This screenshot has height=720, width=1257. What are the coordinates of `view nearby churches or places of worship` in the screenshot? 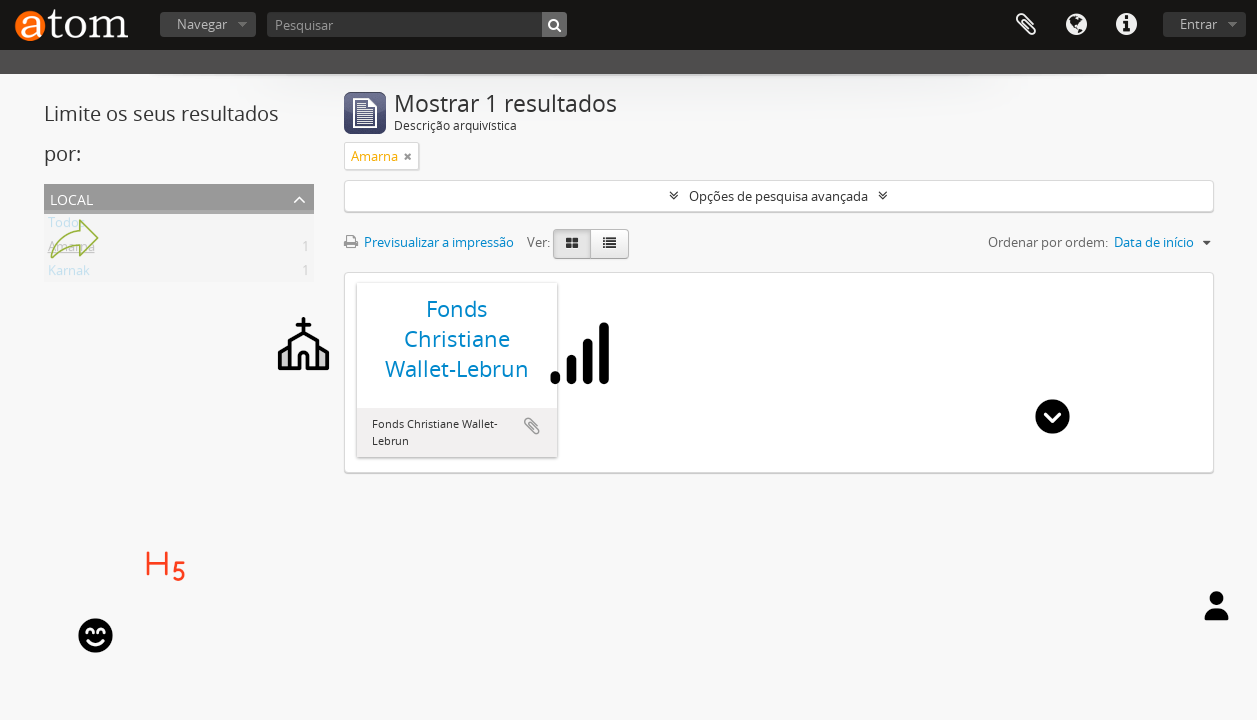 It's located at (303, 346).